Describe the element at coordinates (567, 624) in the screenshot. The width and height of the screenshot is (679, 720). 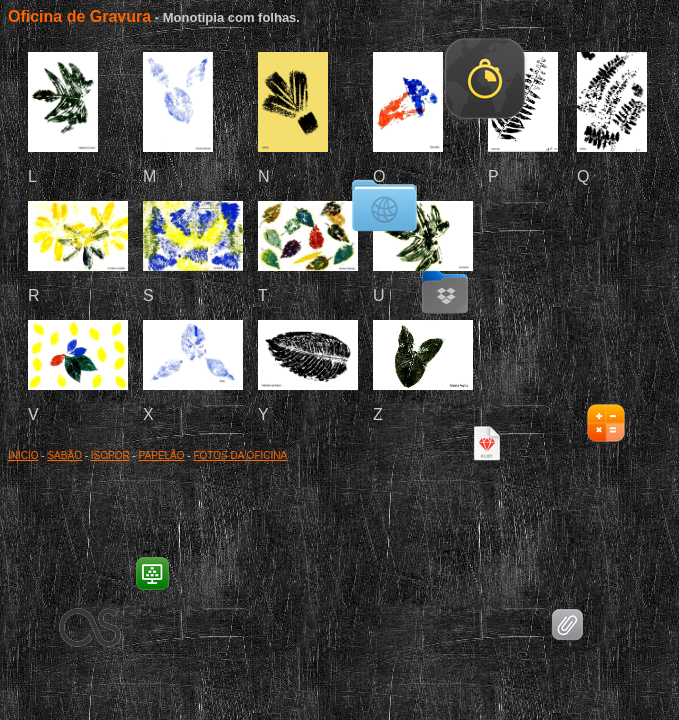
I see `open office or productivity applications` at that location.